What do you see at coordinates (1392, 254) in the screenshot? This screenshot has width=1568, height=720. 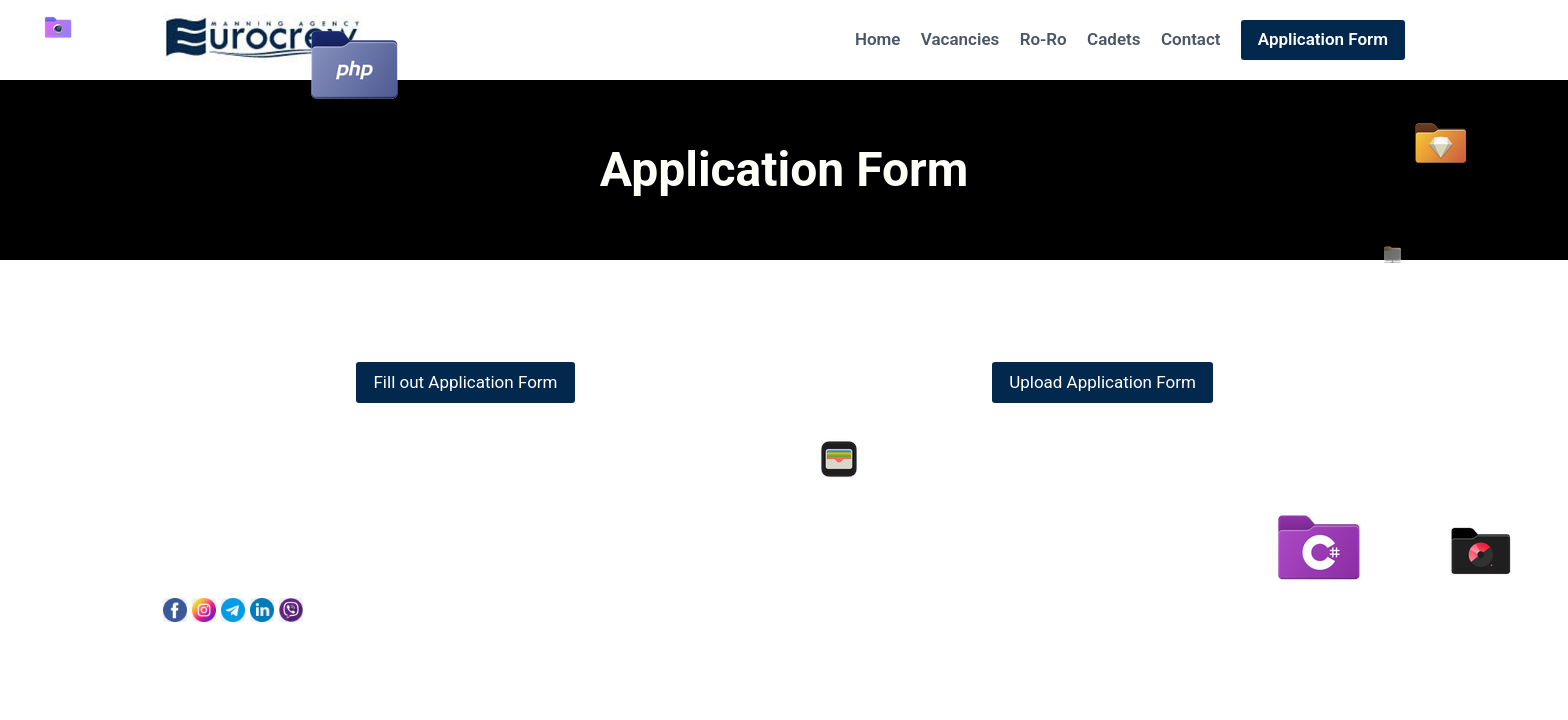 I see `access files stored on a remote server or network location` at bounding box center [1392, 254].